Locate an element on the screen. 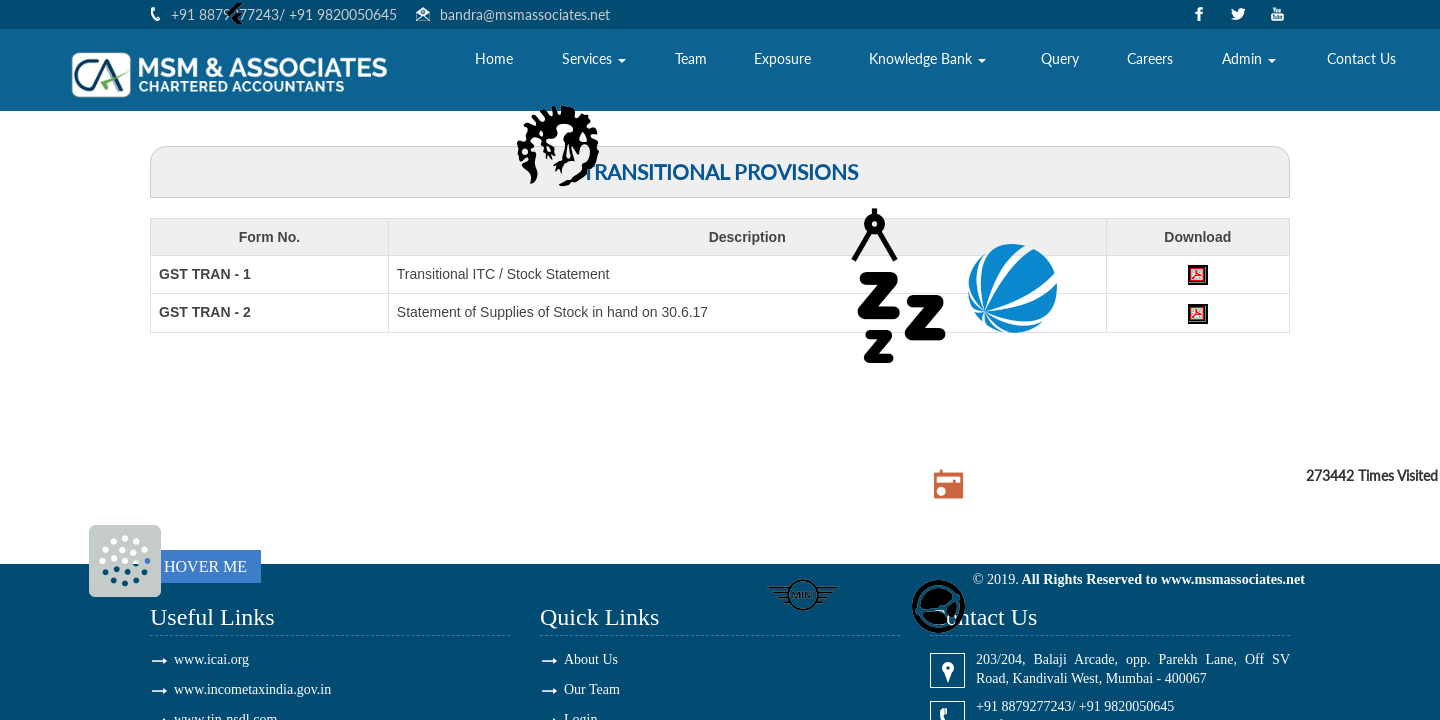 The height and width of the screenshot is (720, 1440). flutter framework logo is located at coordinates (234, 13).